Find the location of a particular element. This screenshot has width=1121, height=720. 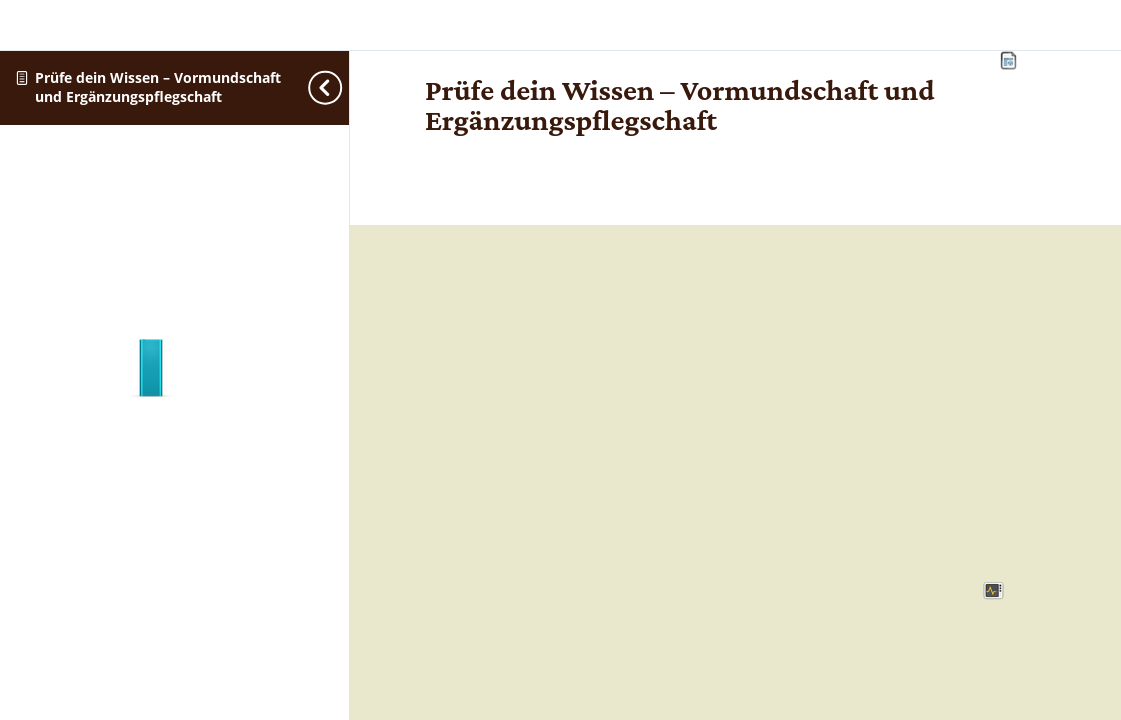

open system monitor to view CPU and memory usage is located at coordinates (993, 590).